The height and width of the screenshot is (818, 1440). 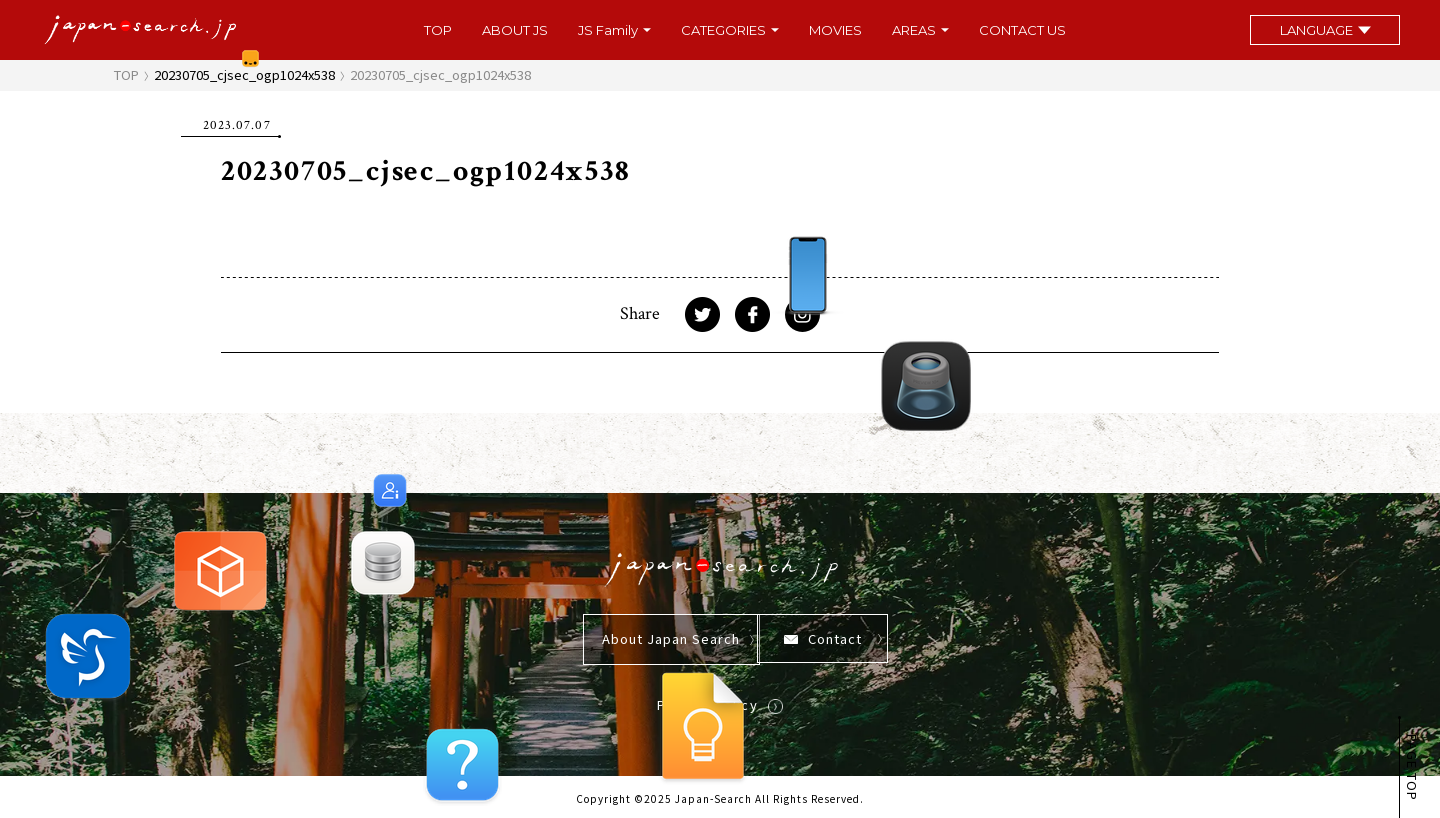 What do you see at coordinates (220, 567) in the screenshot?
I see `3D model file in STL ASCII format` at bounding box center [220, 567].